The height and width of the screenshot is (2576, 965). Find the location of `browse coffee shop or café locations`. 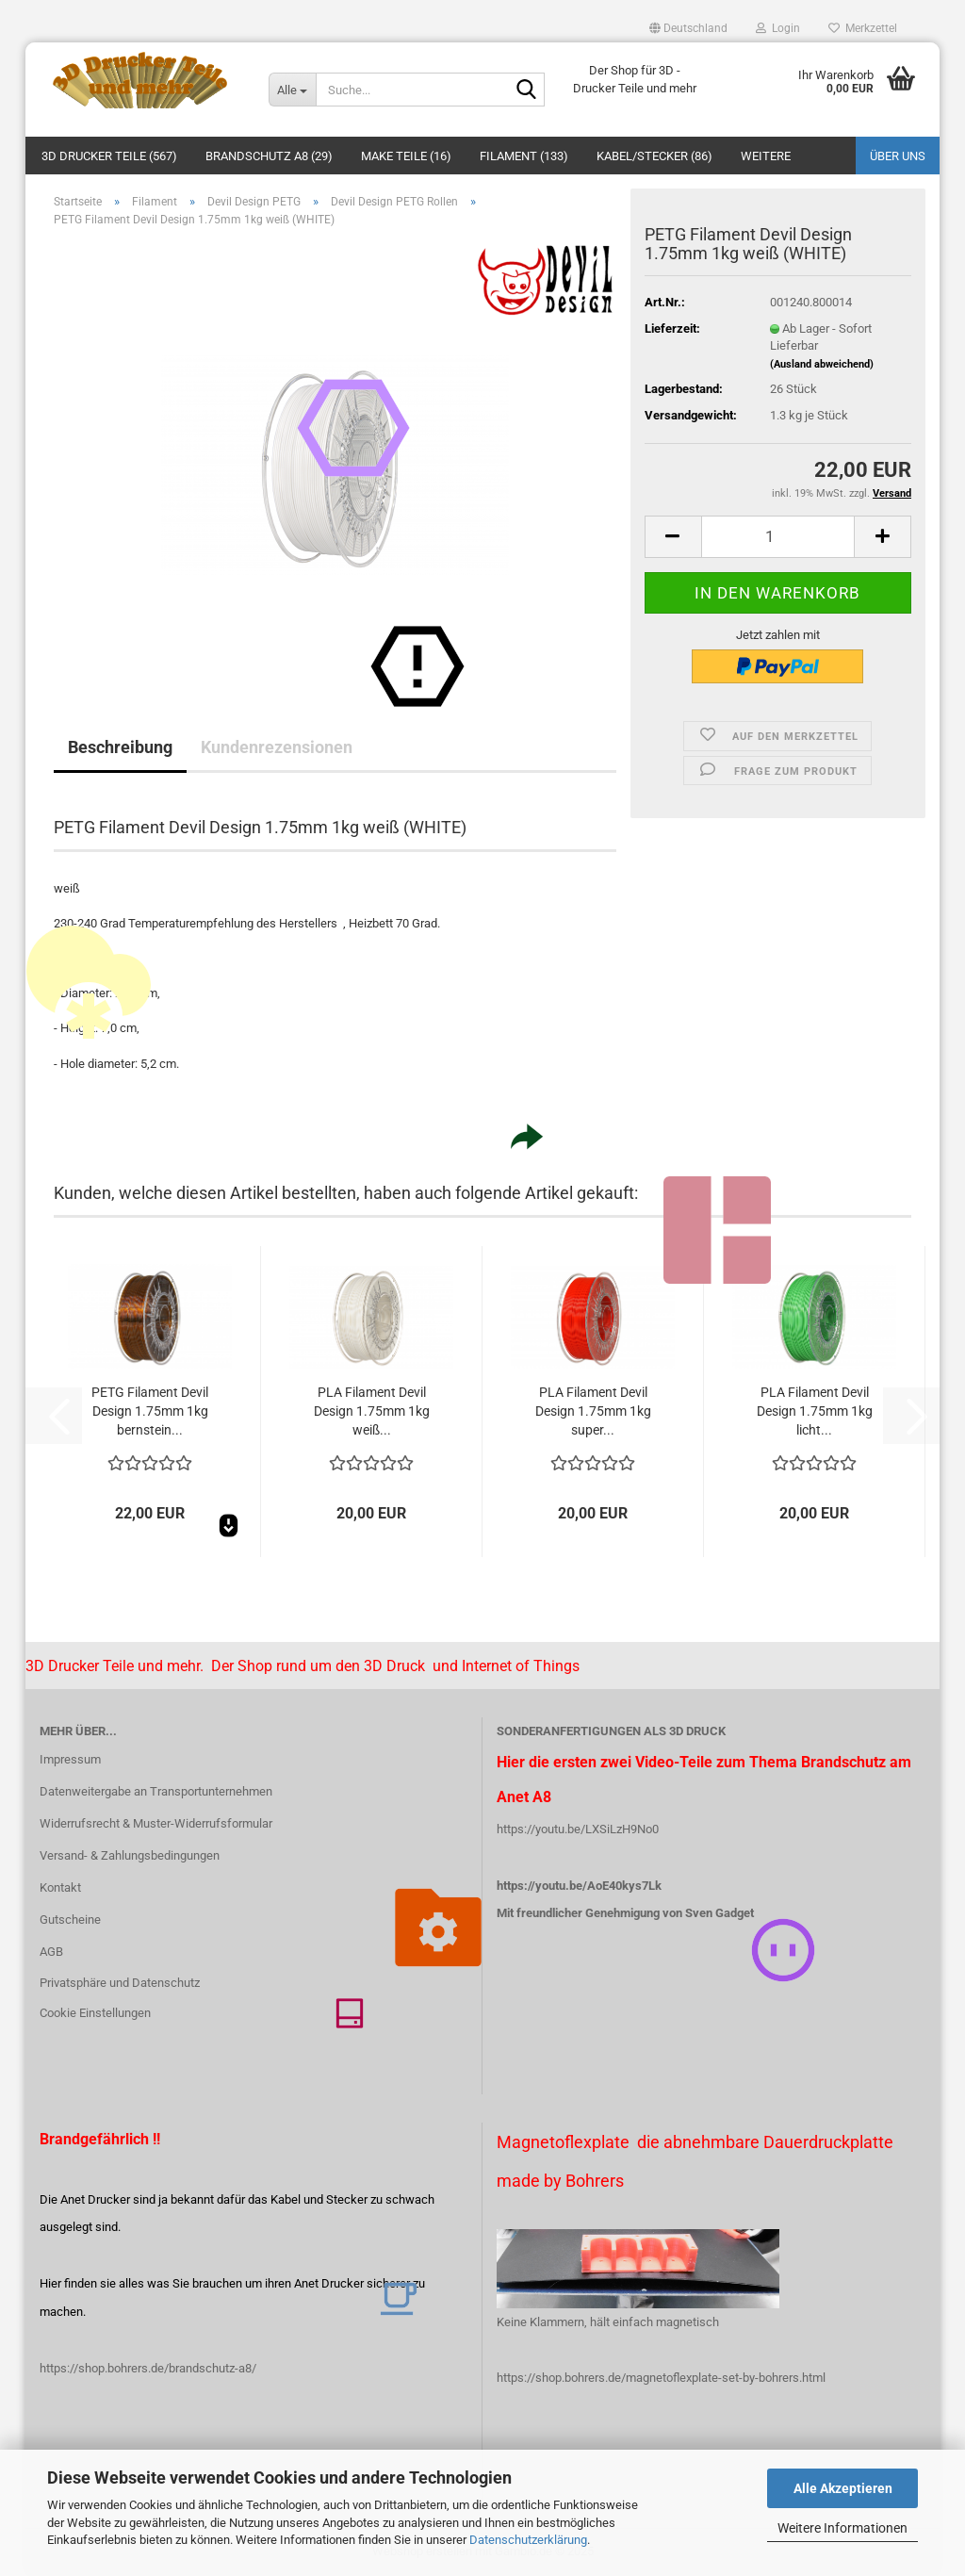

browse coffee shop or café locations is located at coordinates (399, 2299).